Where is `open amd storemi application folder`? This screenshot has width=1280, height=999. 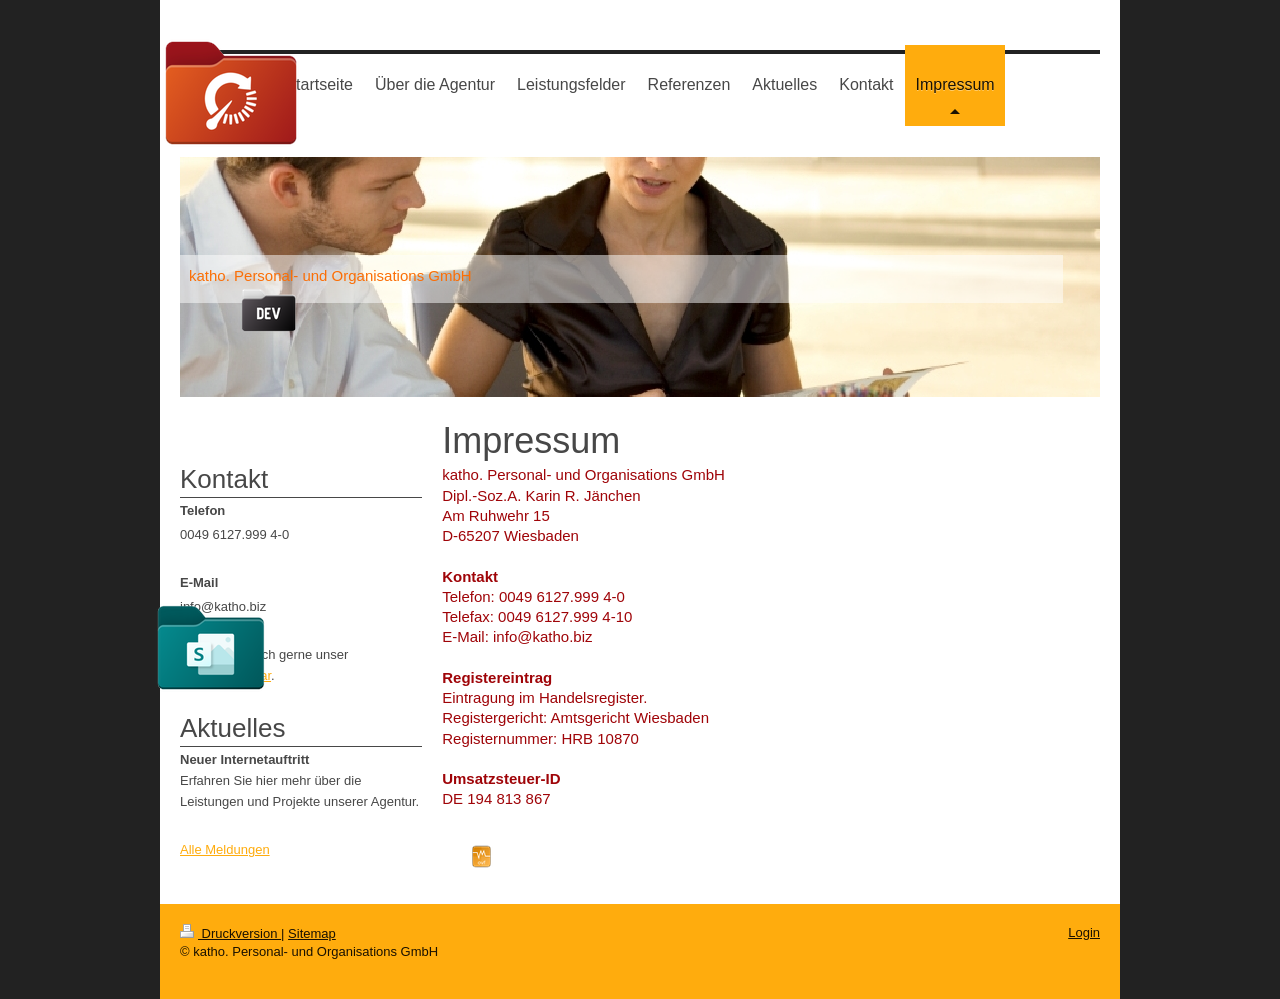 open amd storemi application folder is located at coordinates (230, 96).